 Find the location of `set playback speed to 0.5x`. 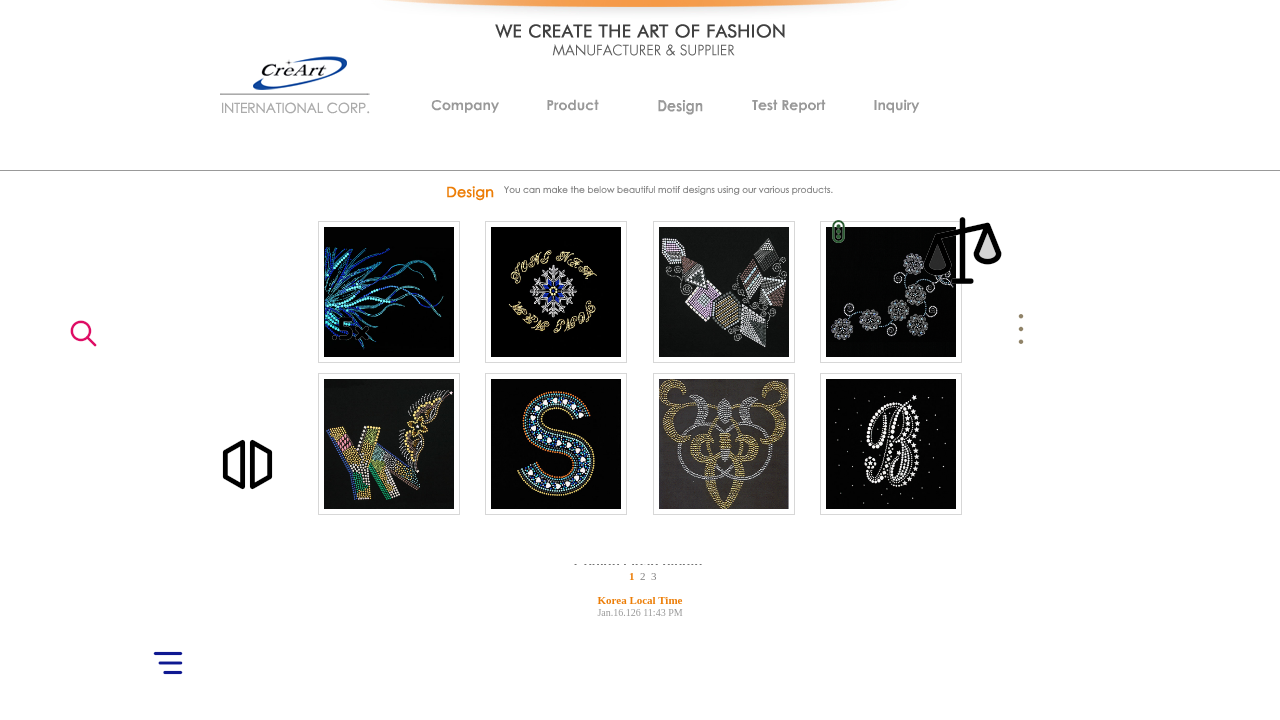

set playback speed to 0.5x is located at coordinates (350, 328).